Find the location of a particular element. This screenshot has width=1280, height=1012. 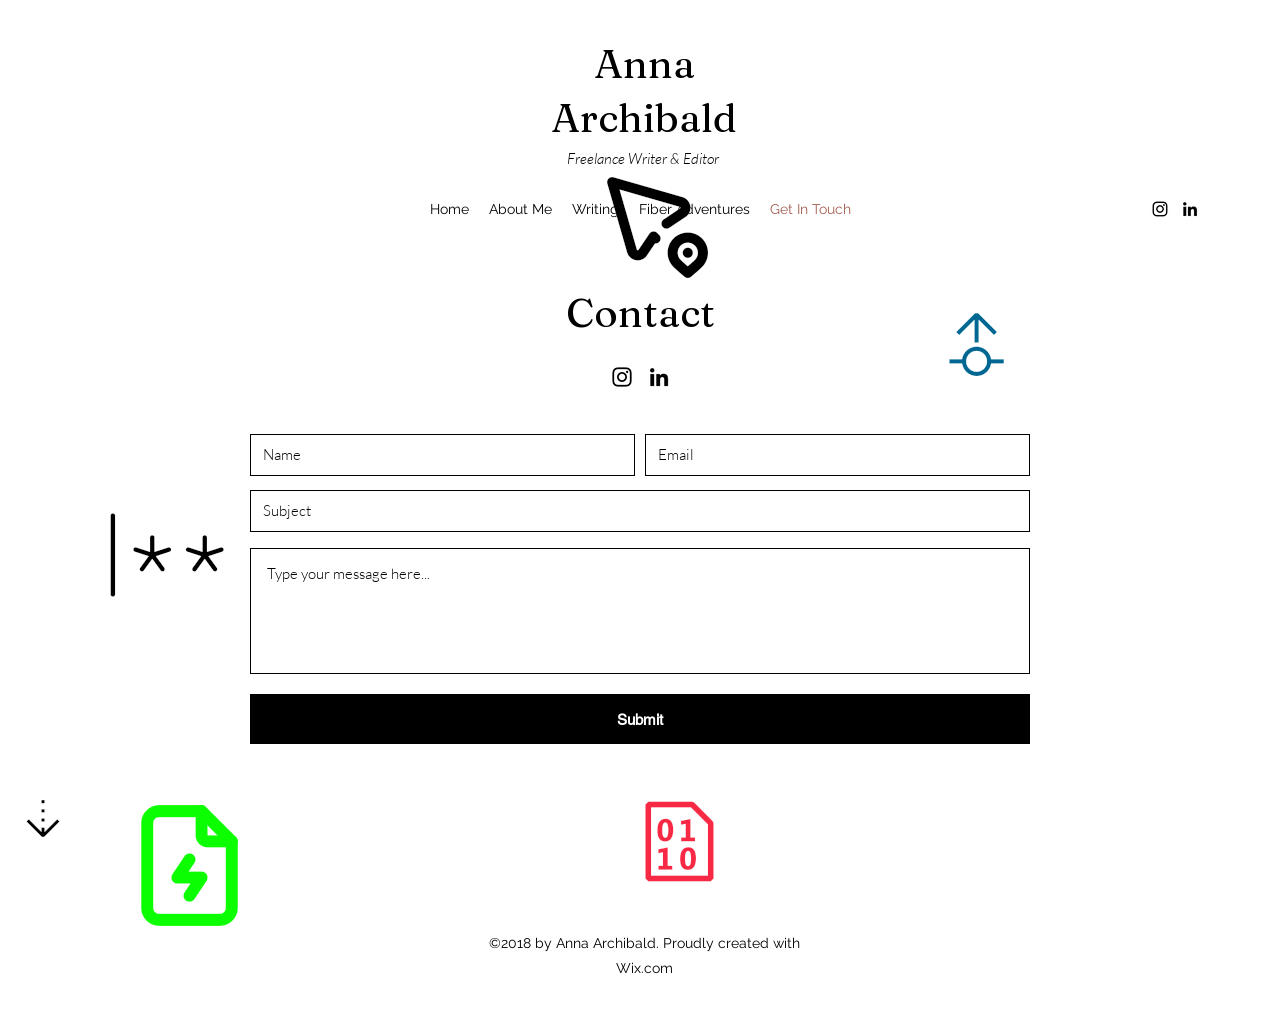

access power or energy-related document is located at coordinates (189, 865).